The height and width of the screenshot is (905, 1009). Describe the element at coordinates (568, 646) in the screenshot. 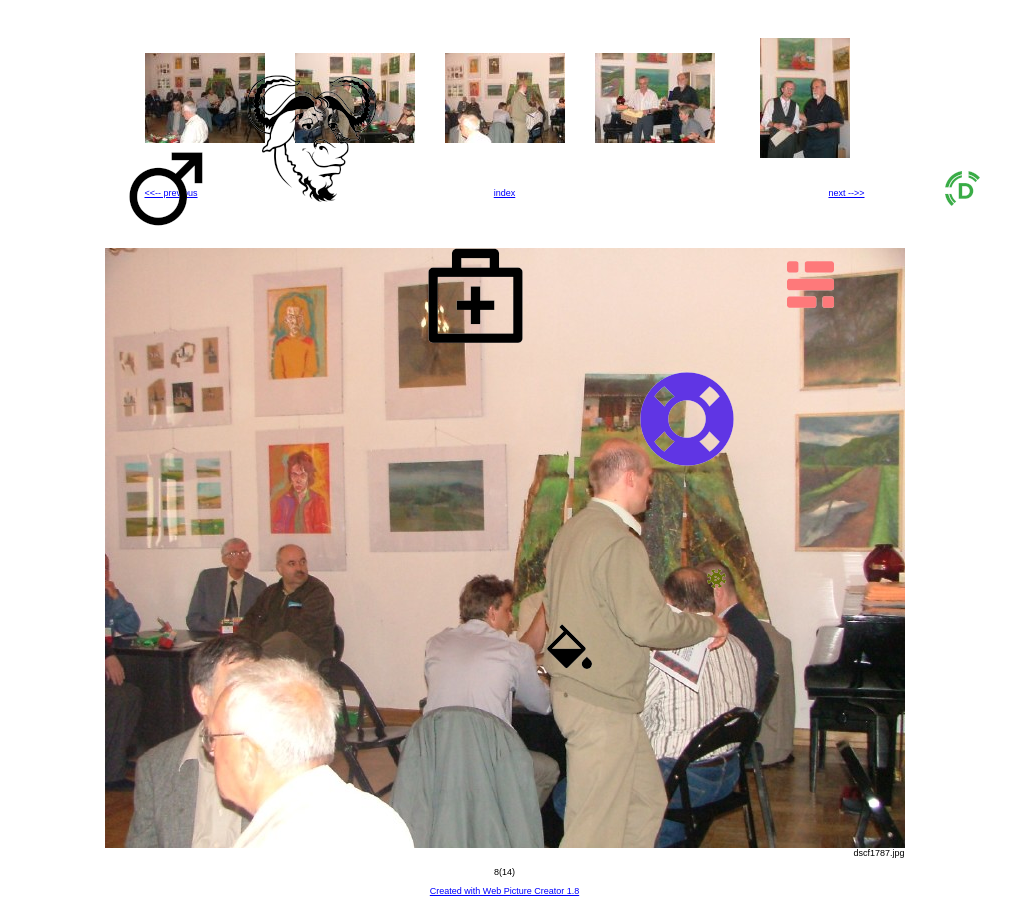

I see `access color fill or paint tools` at that location.